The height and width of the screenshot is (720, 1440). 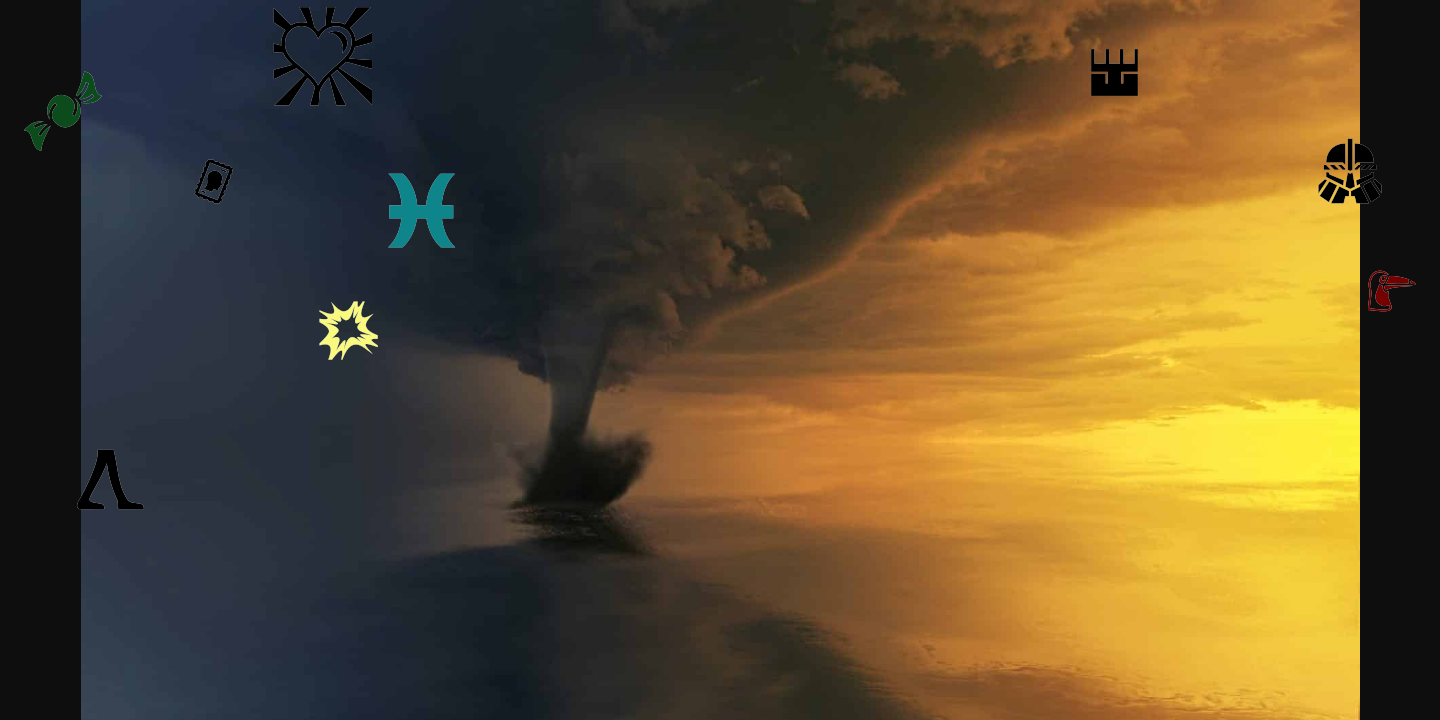 What do you see at coordinates (348, 330) in the screenshot?
I see `indicates a splat or impact effect in gameplay` at bounding box center [348, 330].